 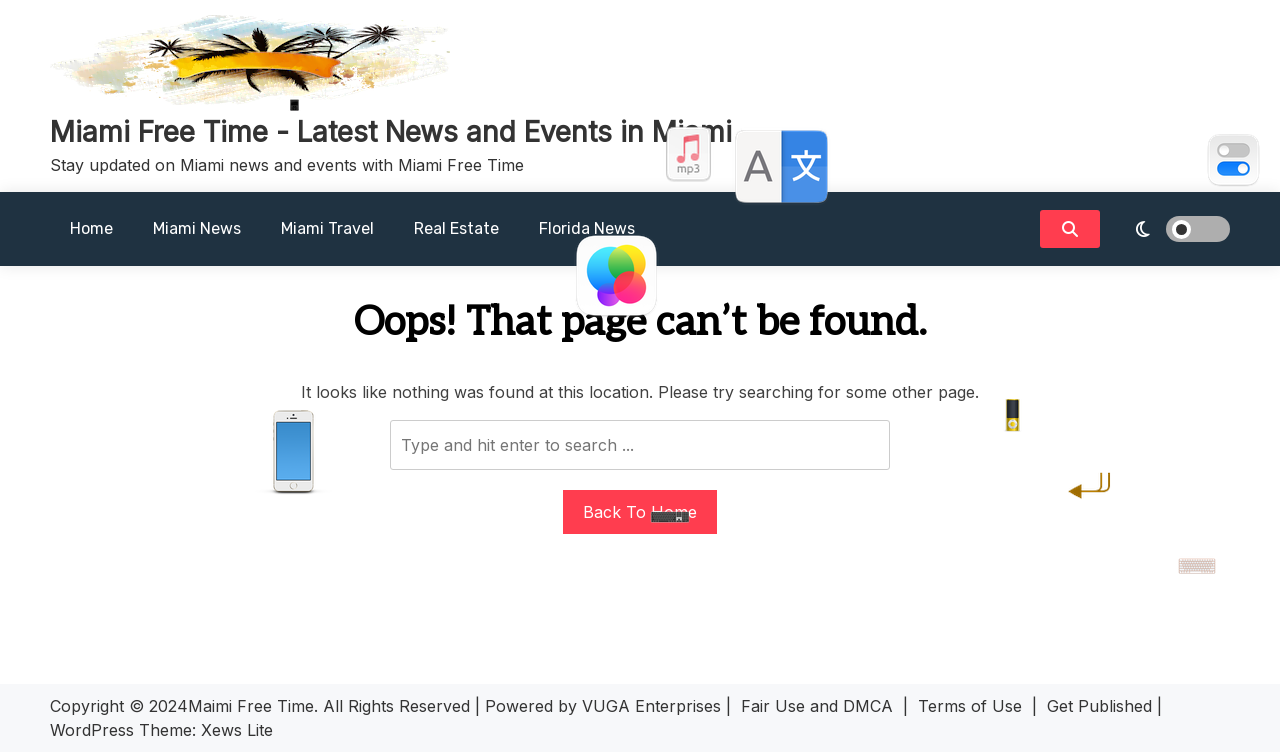 What do you see at coordinates (1012, 415) in the screenshot?
I see `iPod nano device connected` at bounding box center [1012, 415].